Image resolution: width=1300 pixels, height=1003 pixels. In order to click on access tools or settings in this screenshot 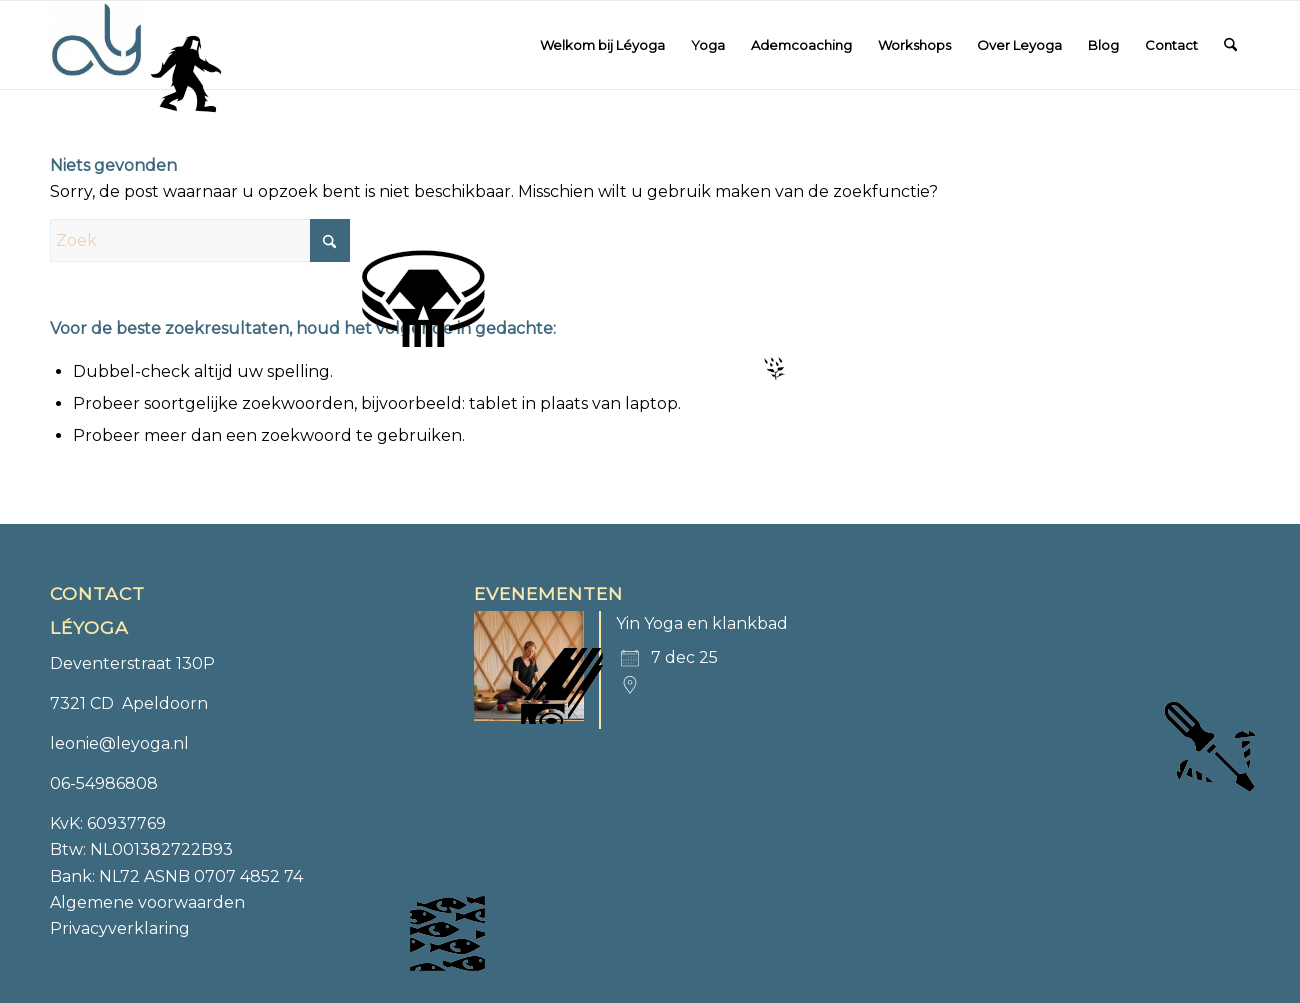, I will do `click(1210, 747)`.